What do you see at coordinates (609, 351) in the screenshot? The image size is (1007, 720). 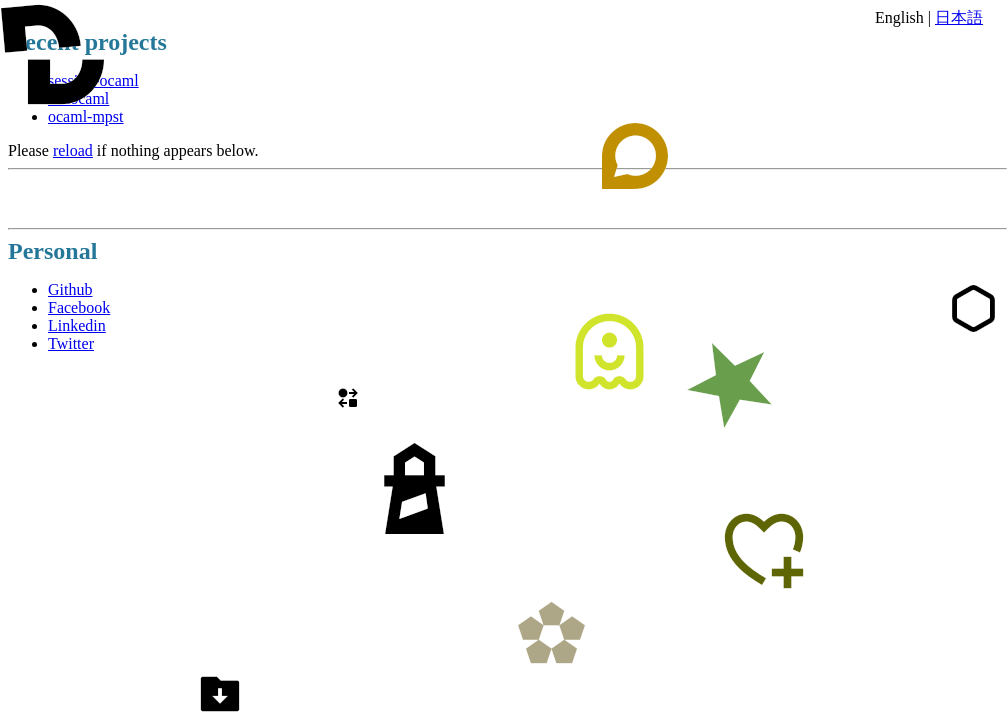 I see `fun ghost avatar or profile icon` at bounding box center [609, 351].